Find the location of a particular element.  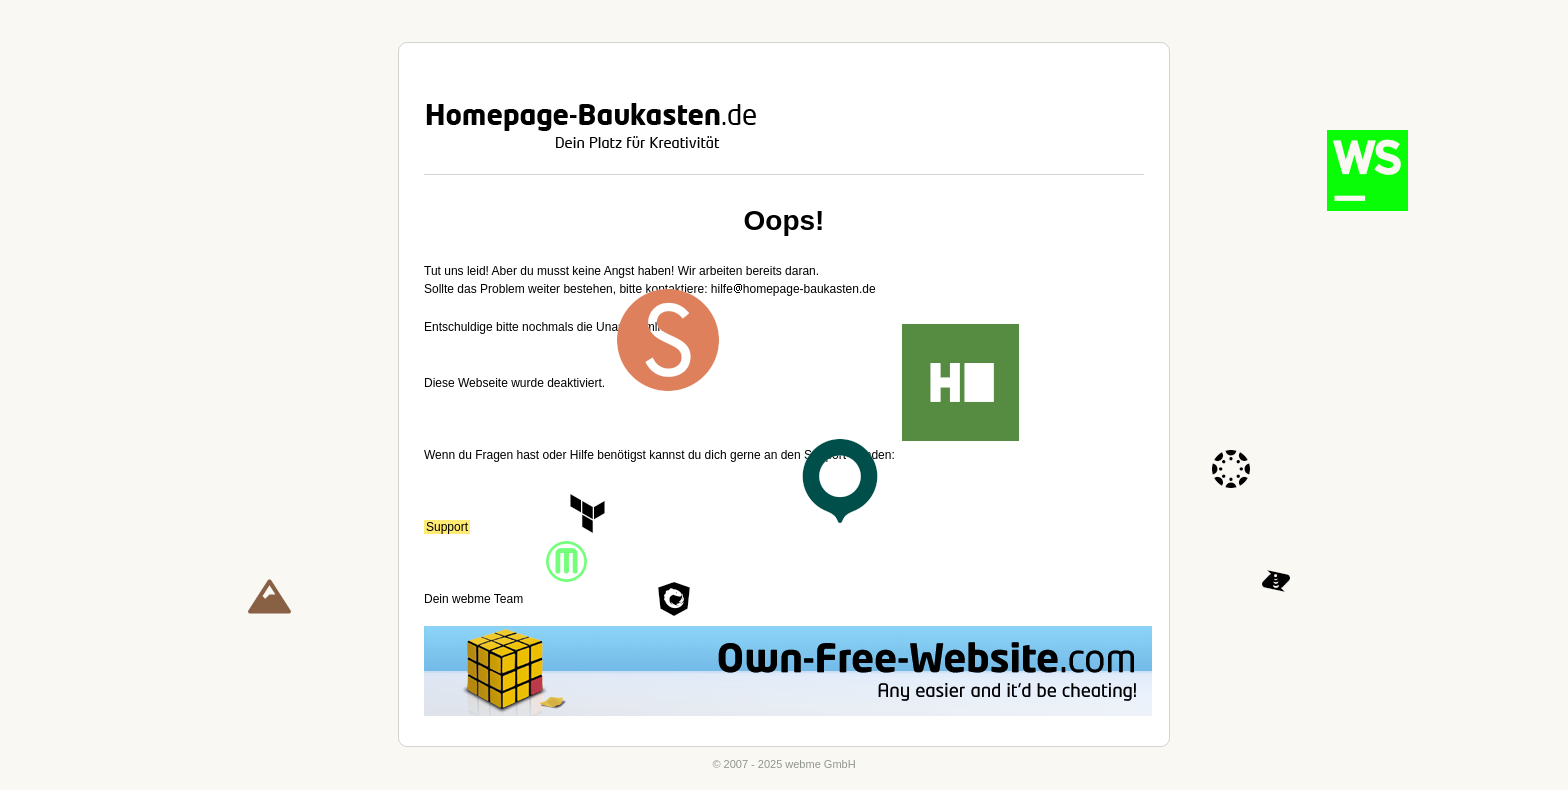

ngrx state management library logo is located at coordinates (674, 599).